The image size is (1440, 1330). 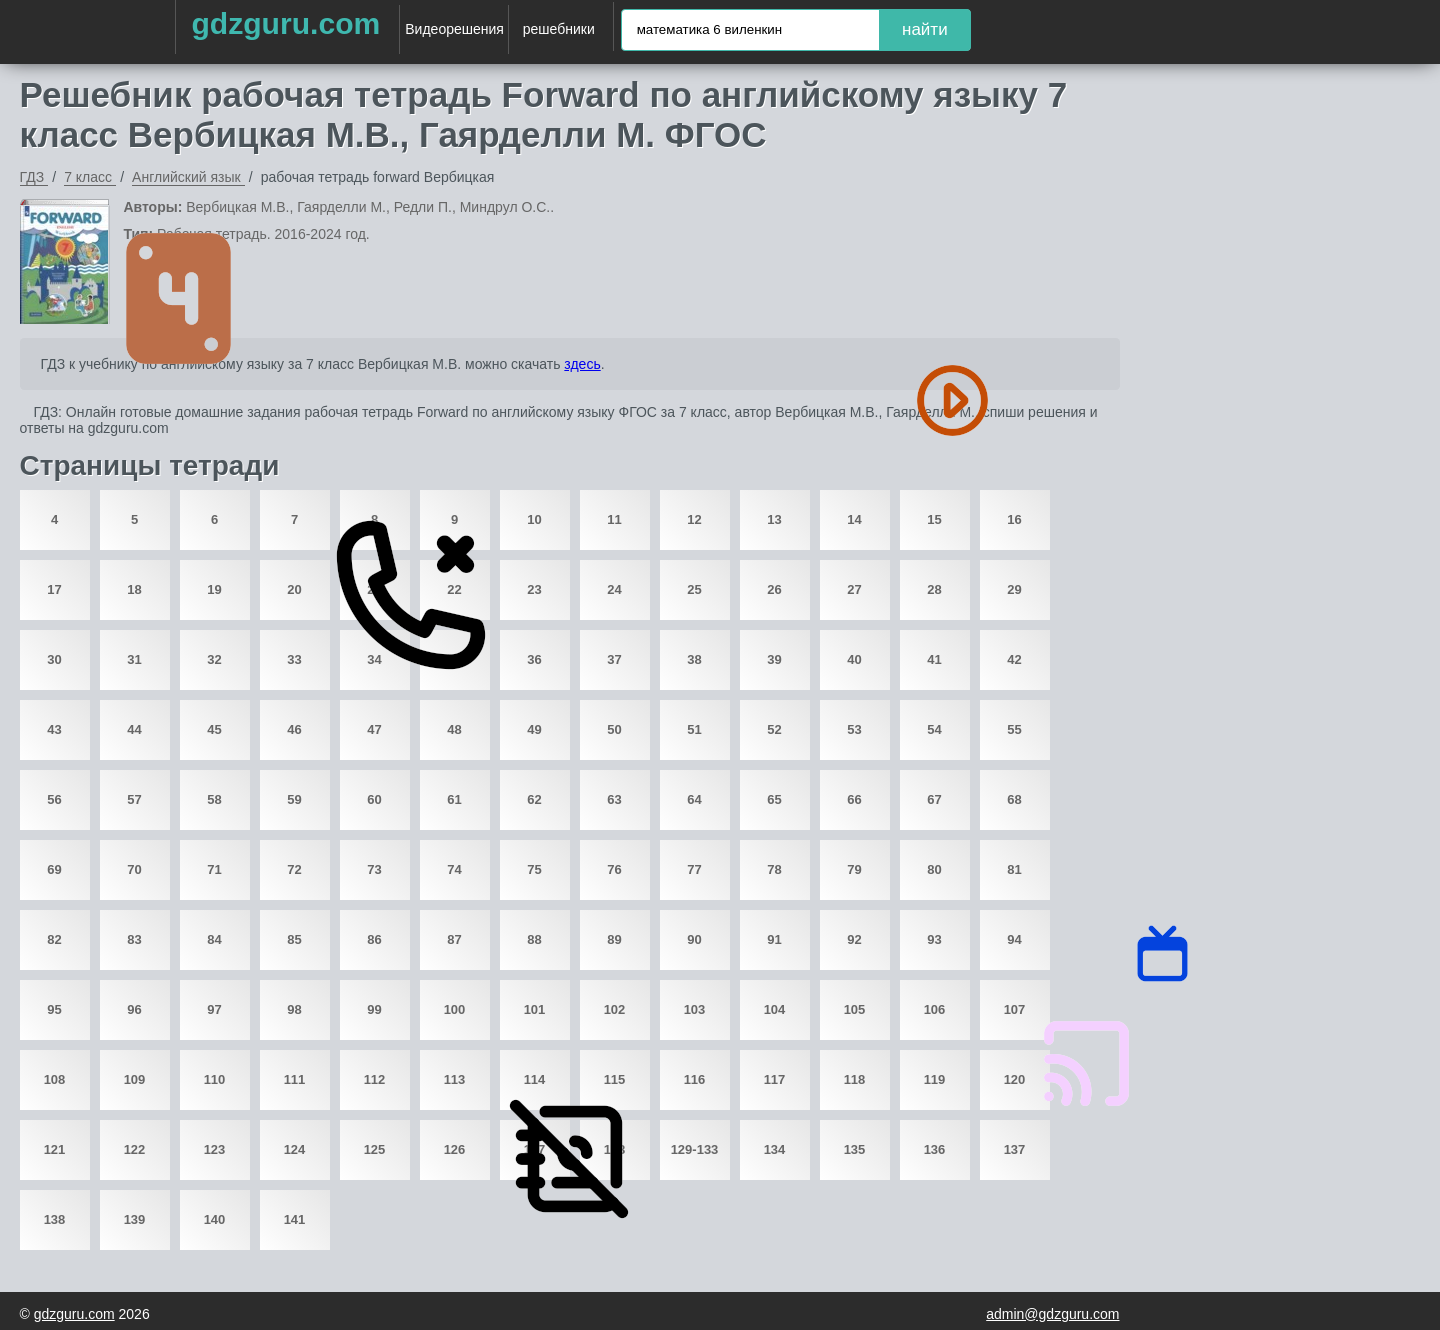 I want to click on play media or video content, so click(x=952, y=400).